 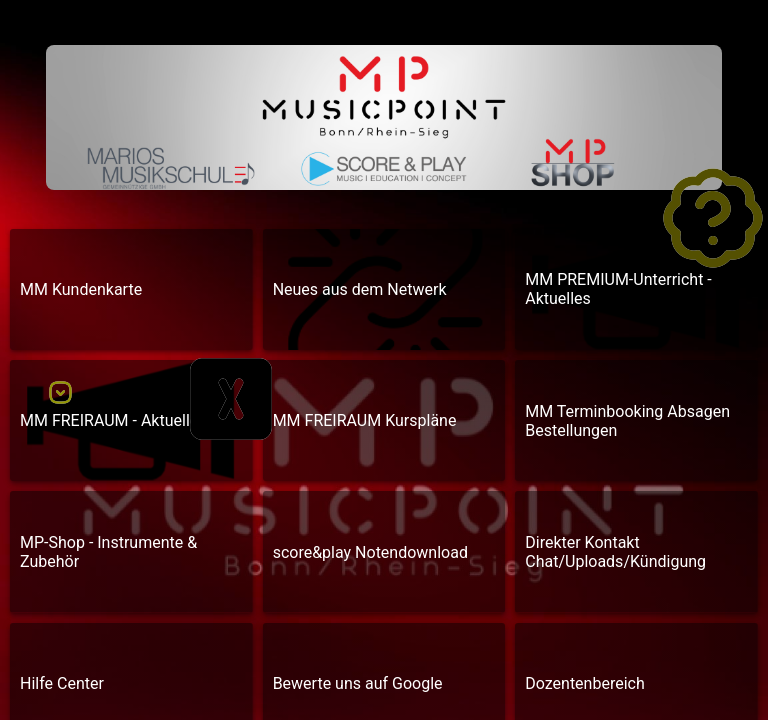 I want to click on close or dismiss a window, so click(x=231, y=399).